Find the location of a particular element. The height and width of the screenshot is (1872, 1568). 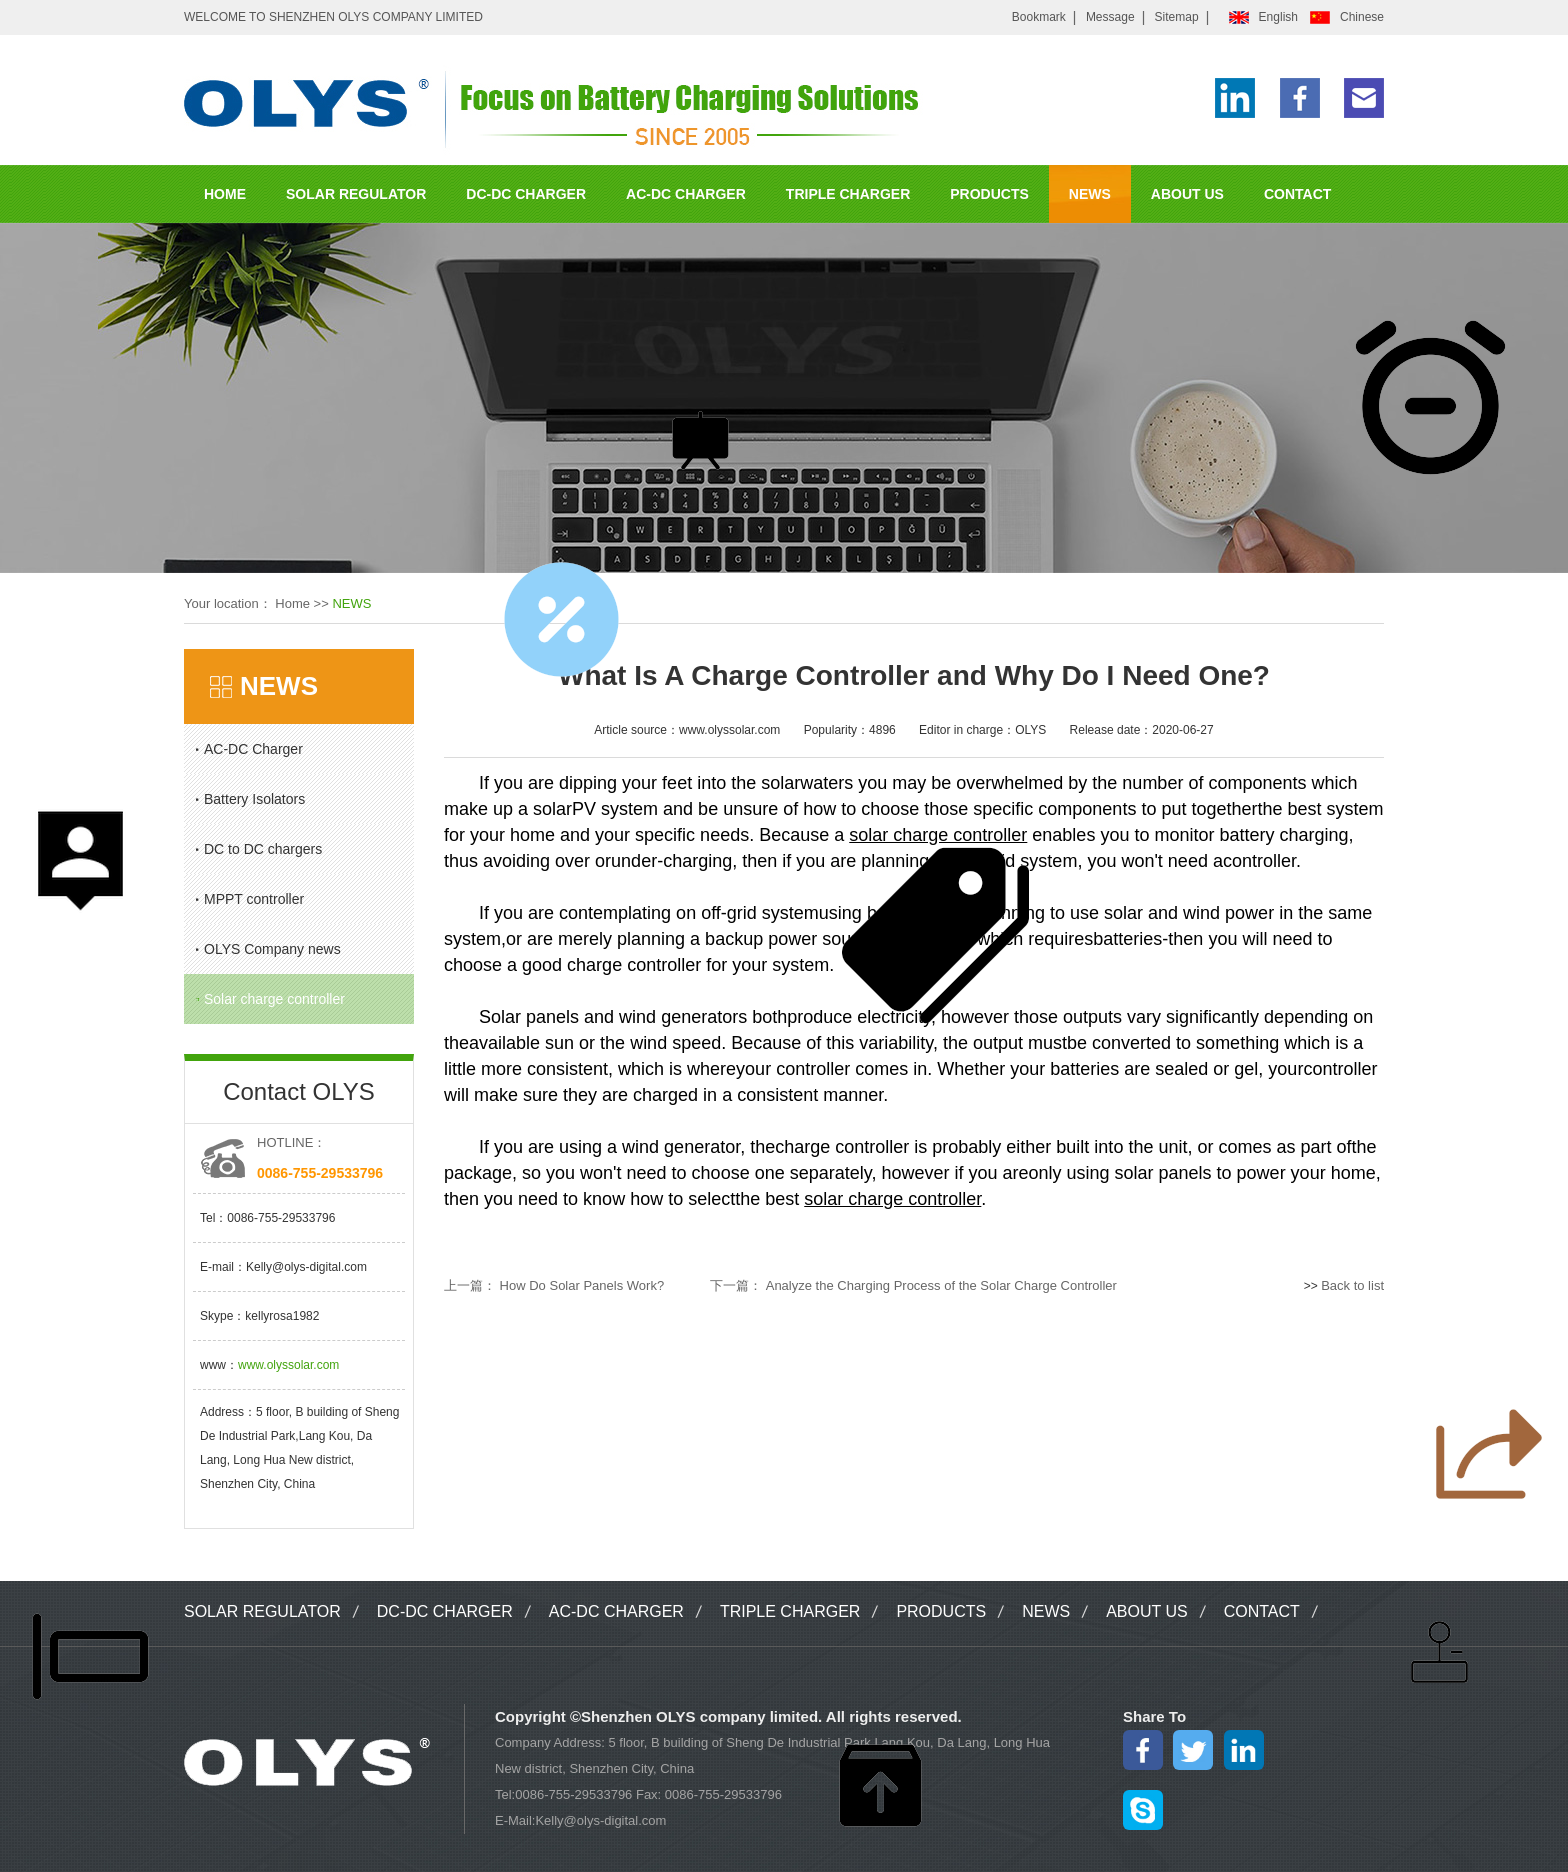

view or manage tags is located at coordinates (935, 935).